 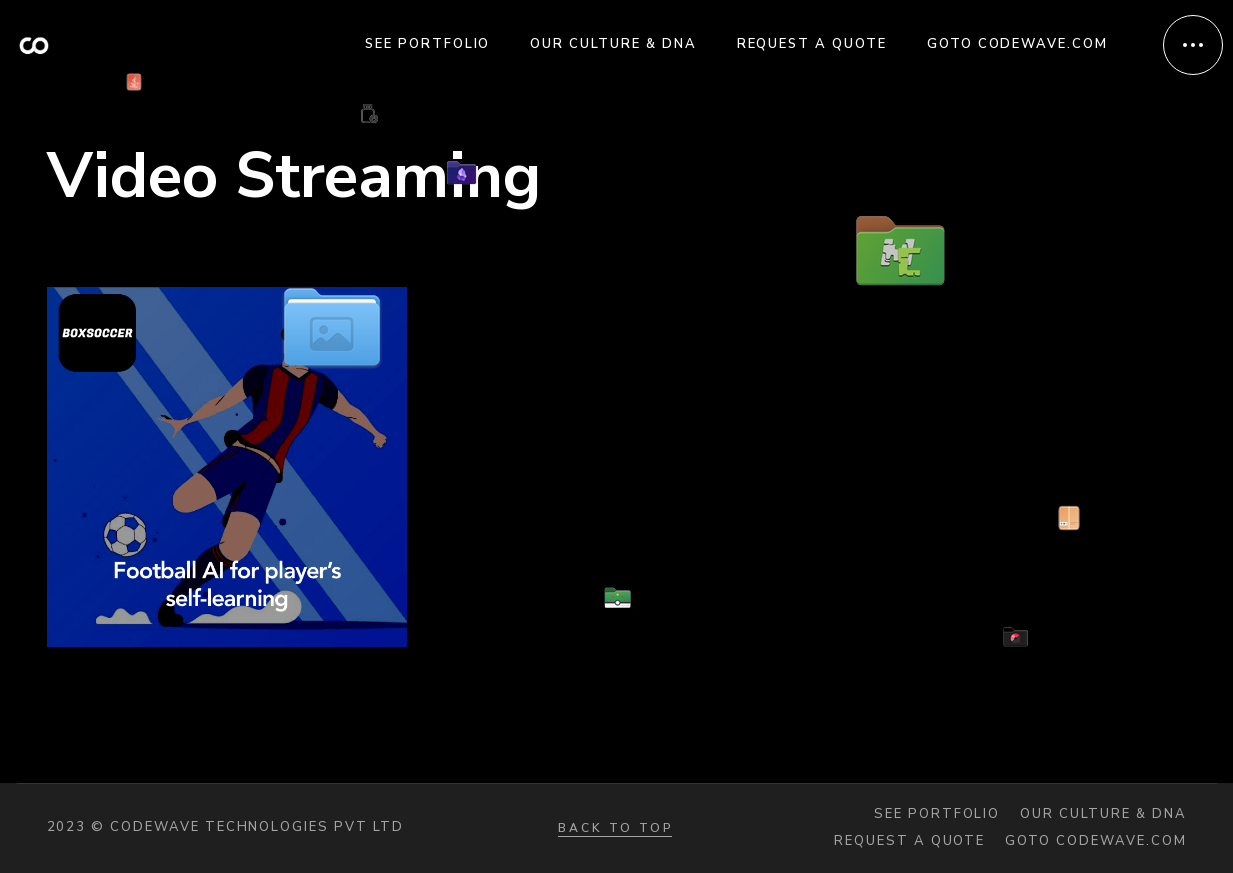 What do you see at coordinates (900, 253) in the screenshot?
I see `open mcreator project files folder` at bounding box center [900, 253].